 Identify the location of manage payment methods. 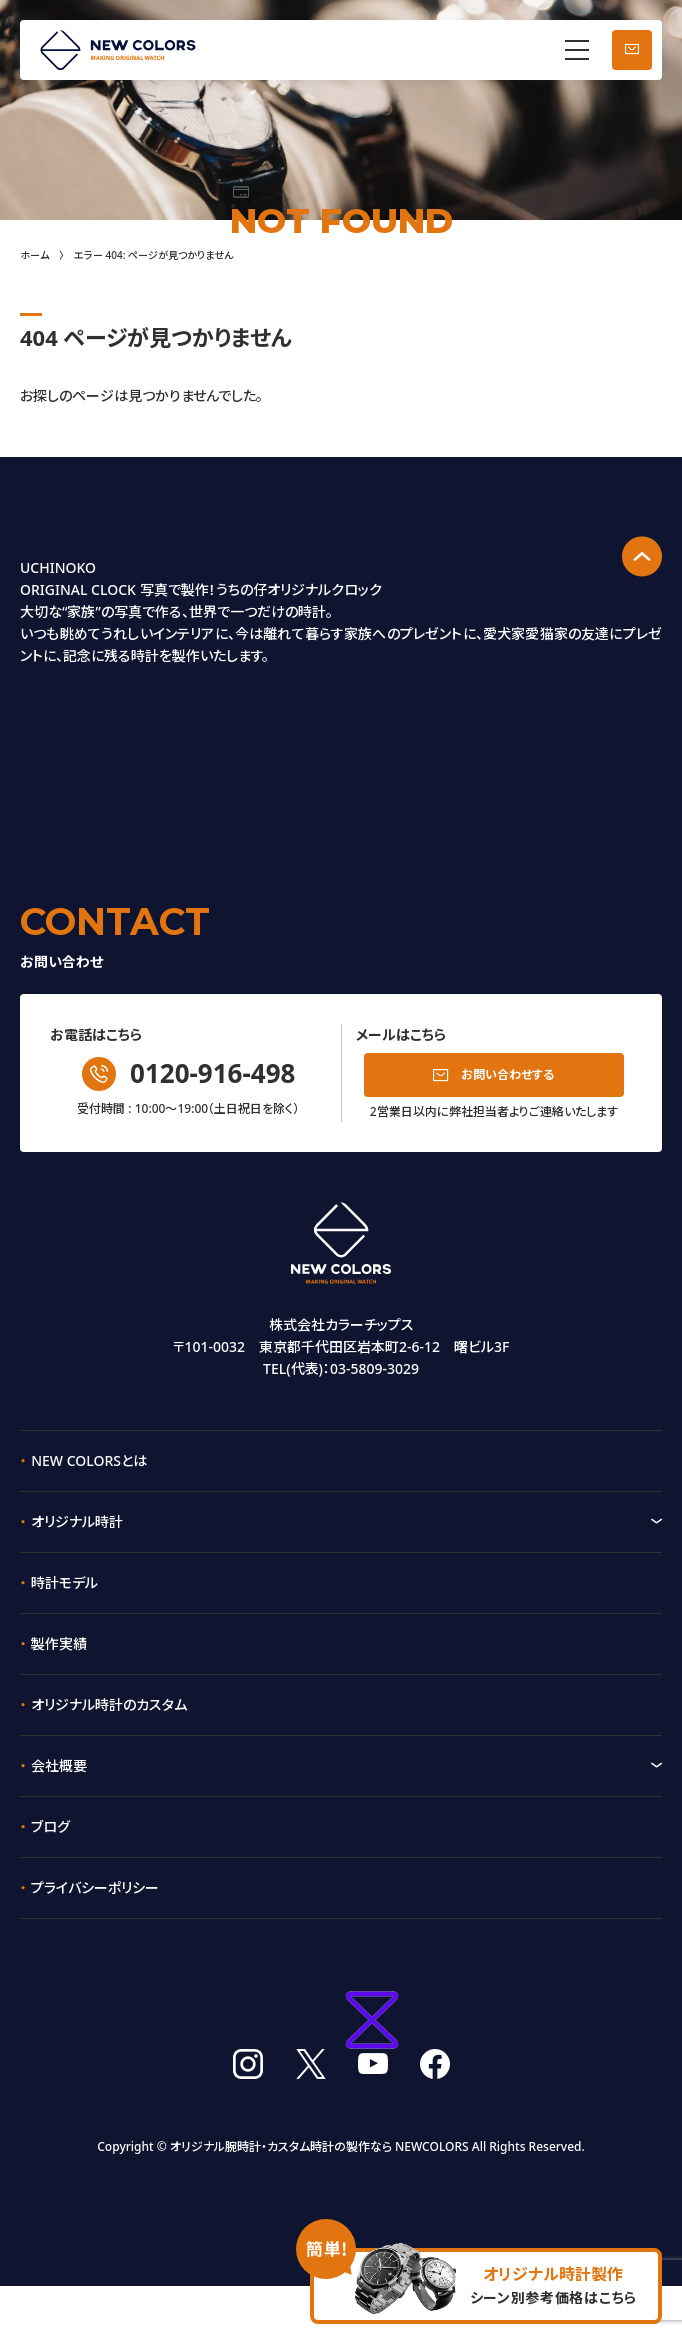
(241, 192).